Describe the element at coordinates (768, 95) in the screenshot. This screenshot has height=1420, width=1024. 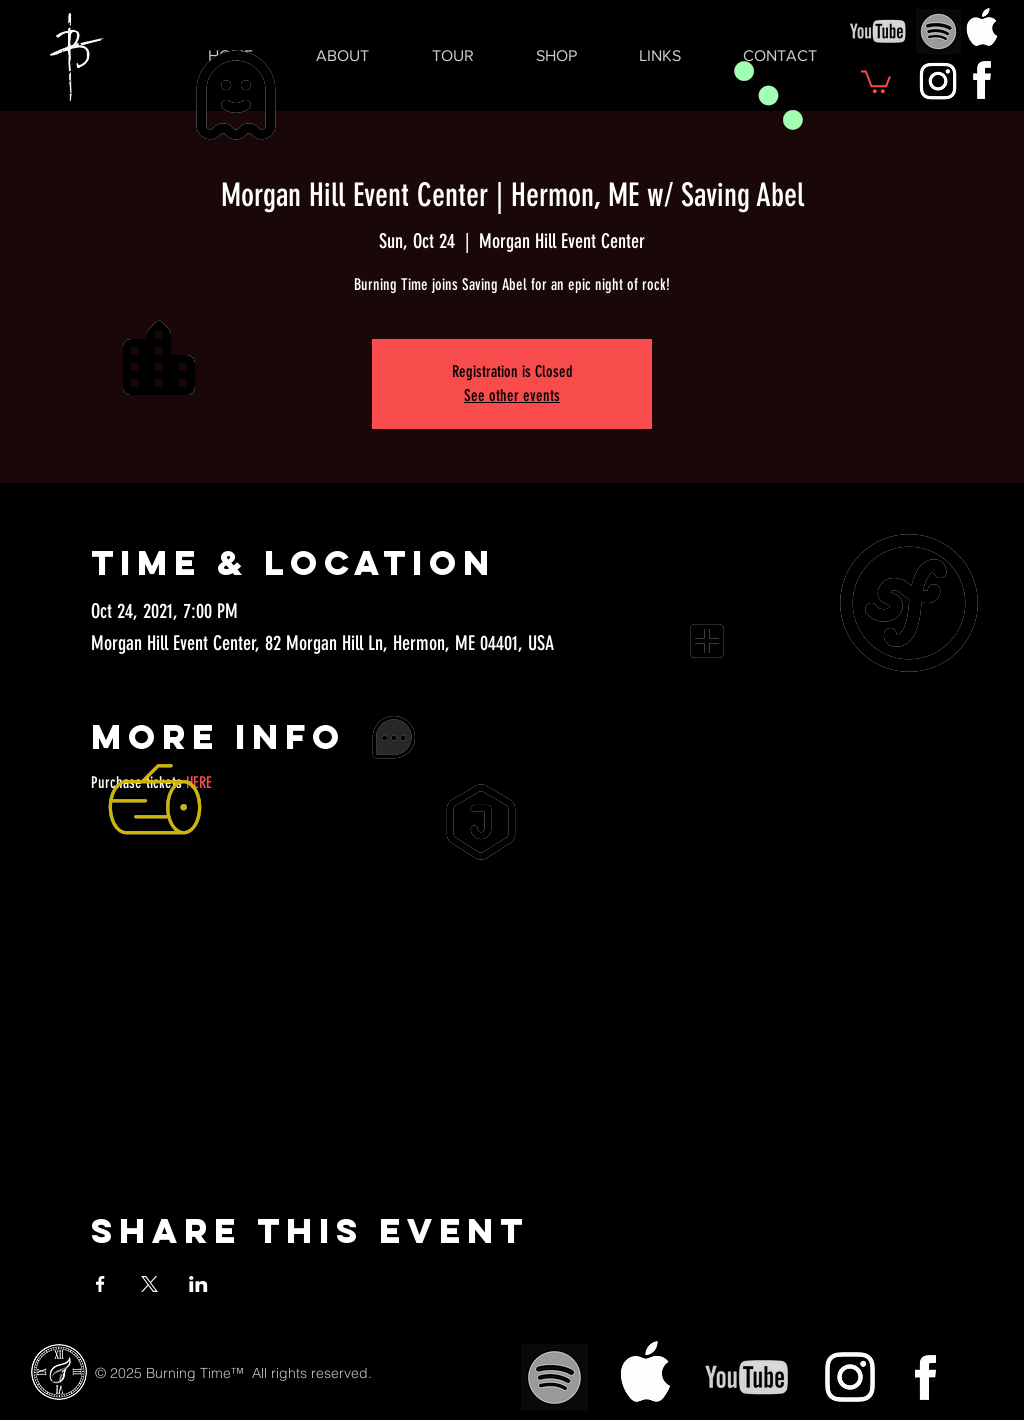
I see `more options menu` at that location.